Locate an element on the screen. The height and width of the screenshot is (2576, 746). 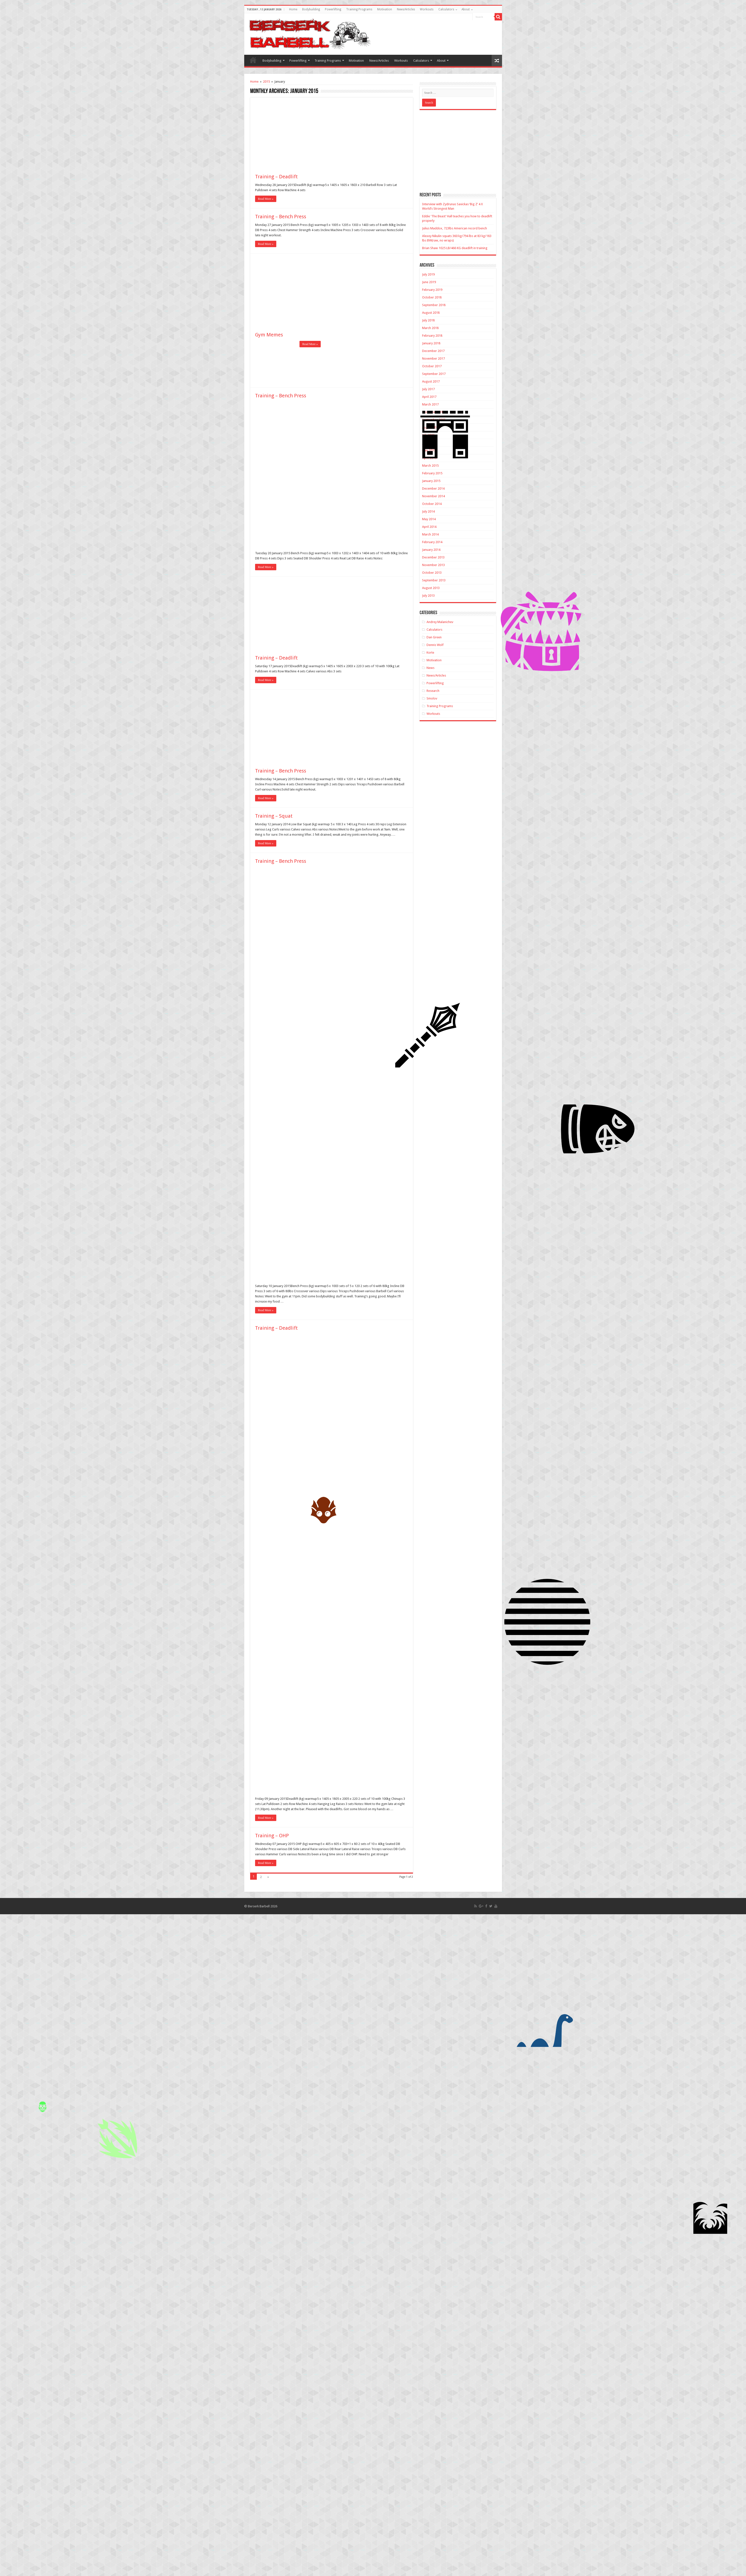
select flanged mace as equipped weapon is located at coordinates (428, 1035).